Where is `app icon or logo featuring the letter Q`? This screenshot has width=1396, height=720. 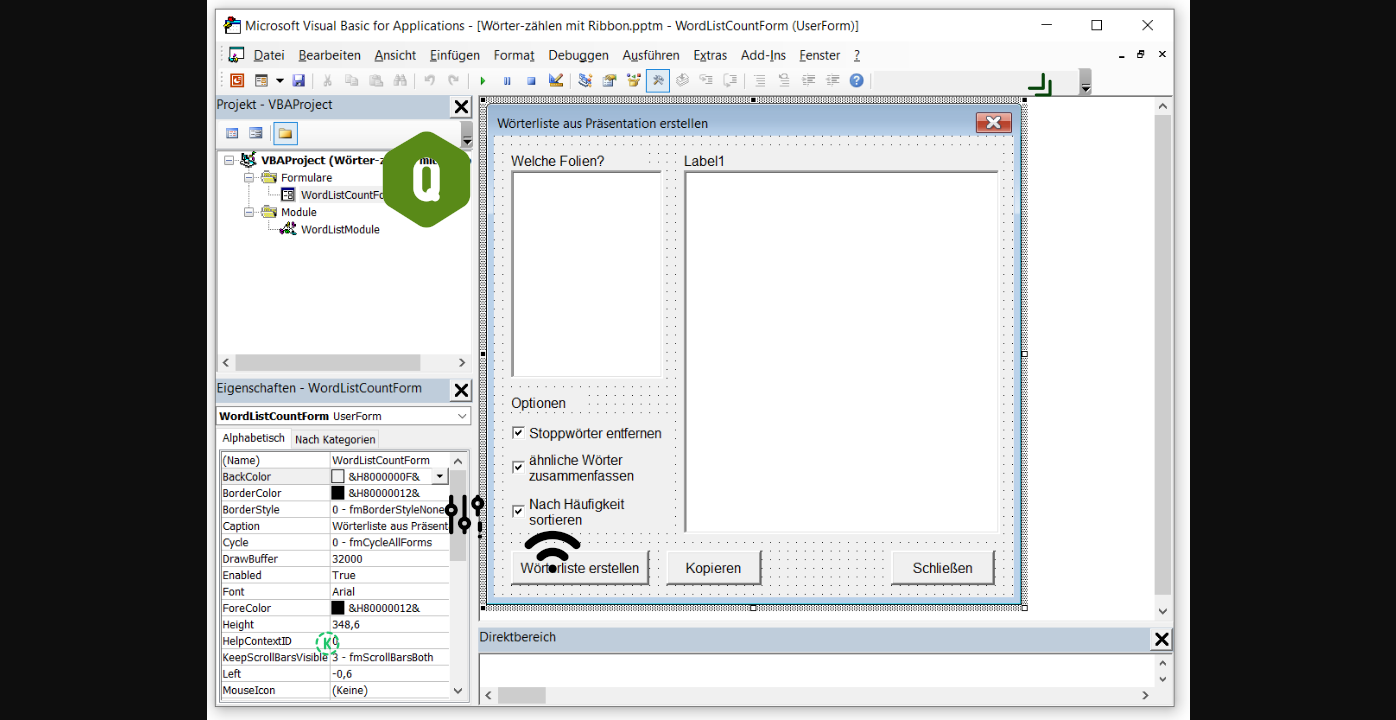 app icon or logo featuring the letter Q is located at coordinates (426, 179).